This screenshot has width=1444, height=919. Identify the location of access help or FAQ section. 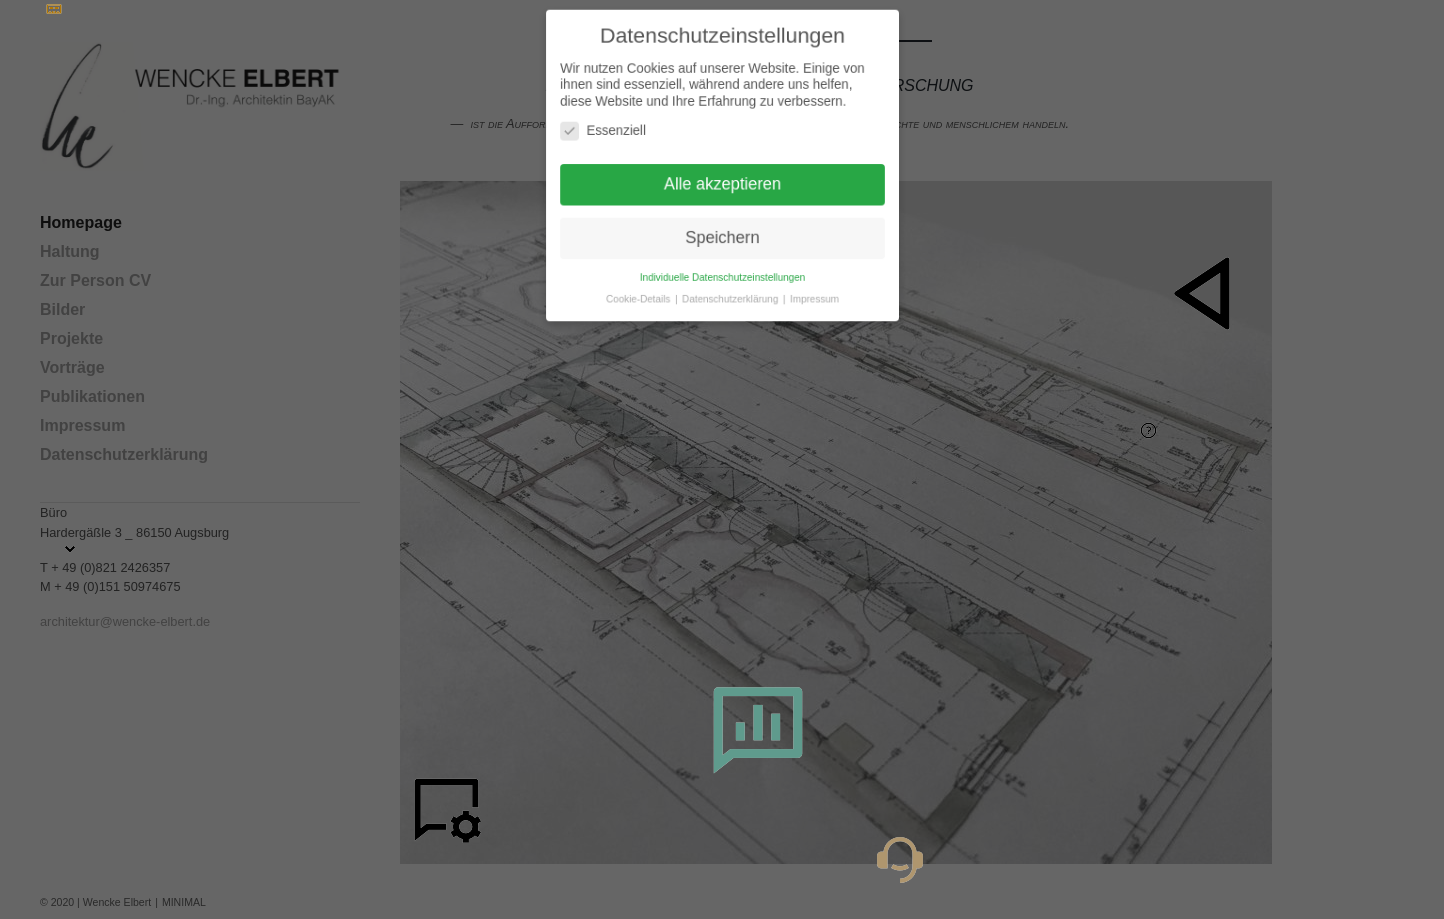
(1148, 430).